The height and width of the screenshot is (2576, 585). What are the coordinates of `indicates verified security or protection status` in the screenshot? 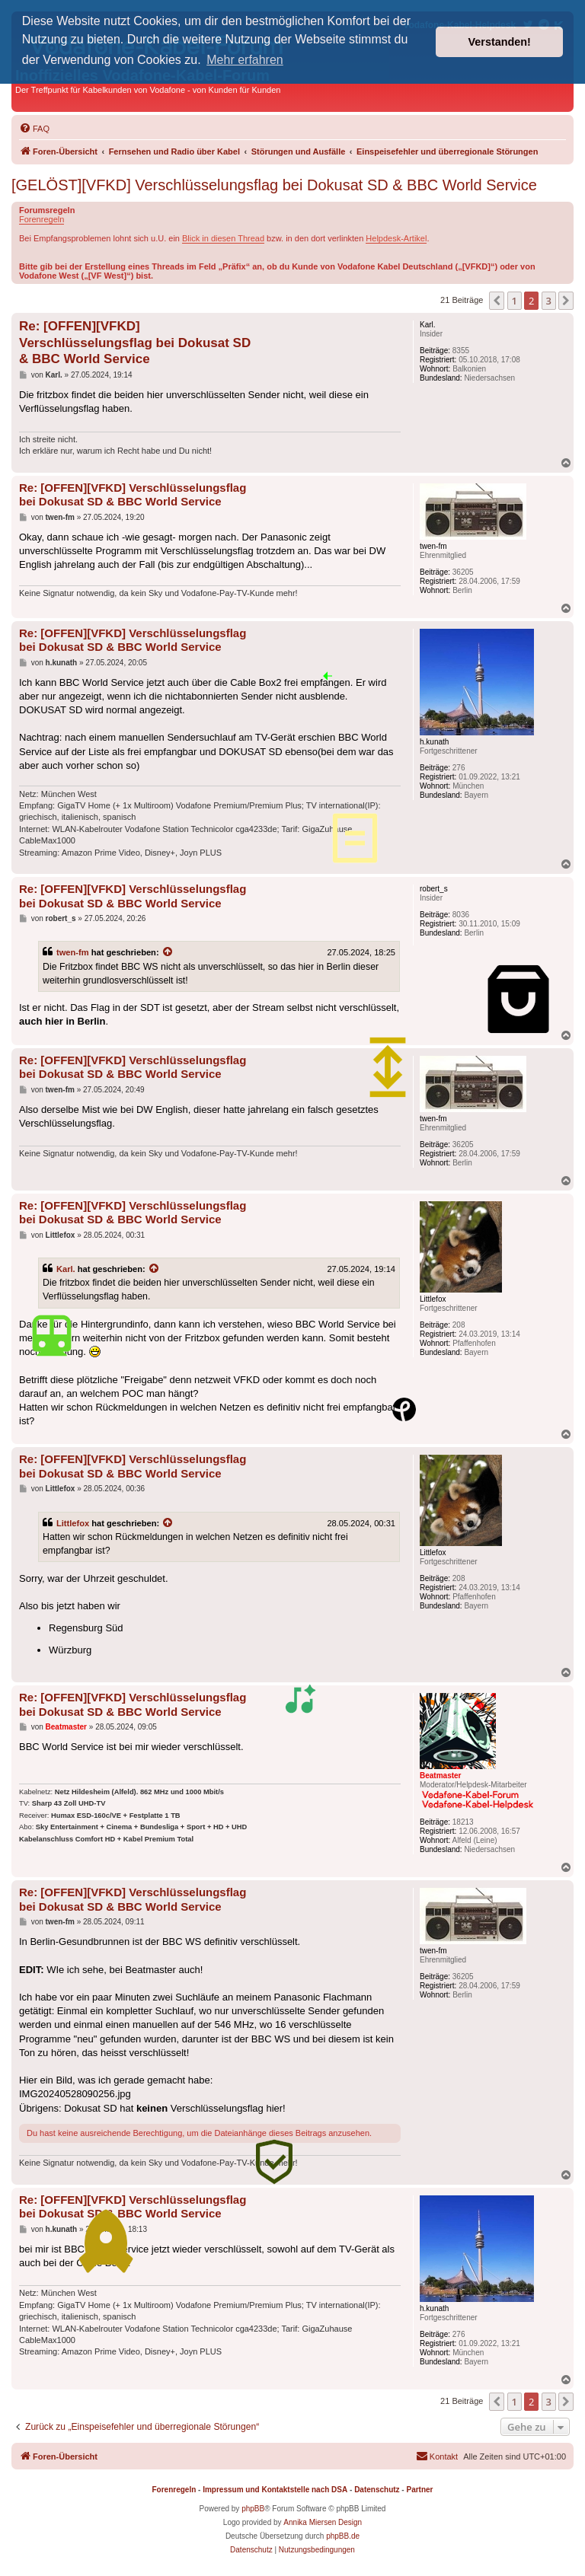 It's located at (274, 2162).